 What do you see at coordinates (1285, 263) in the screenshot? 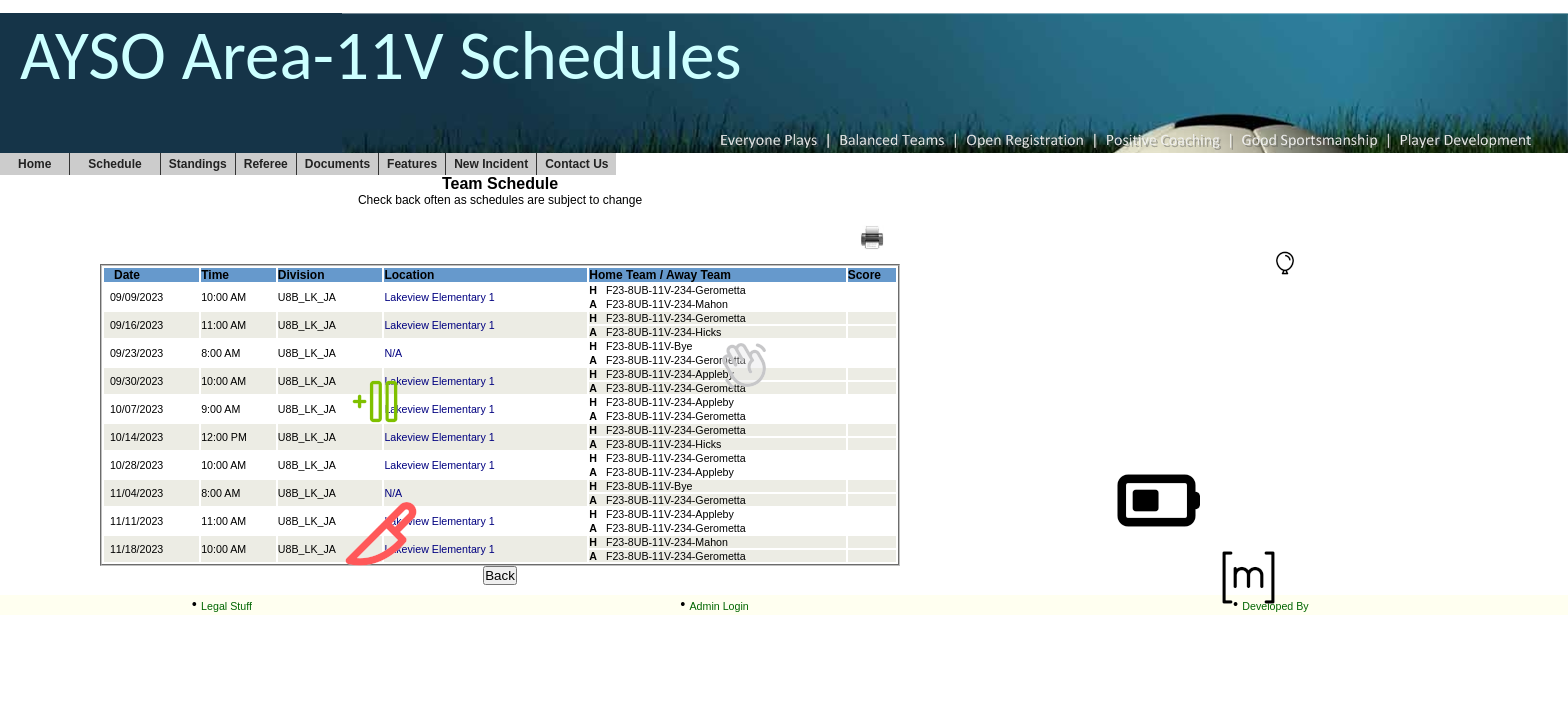
I see `indicates a celebration or birthday event` at bounding box center [1285, 263].